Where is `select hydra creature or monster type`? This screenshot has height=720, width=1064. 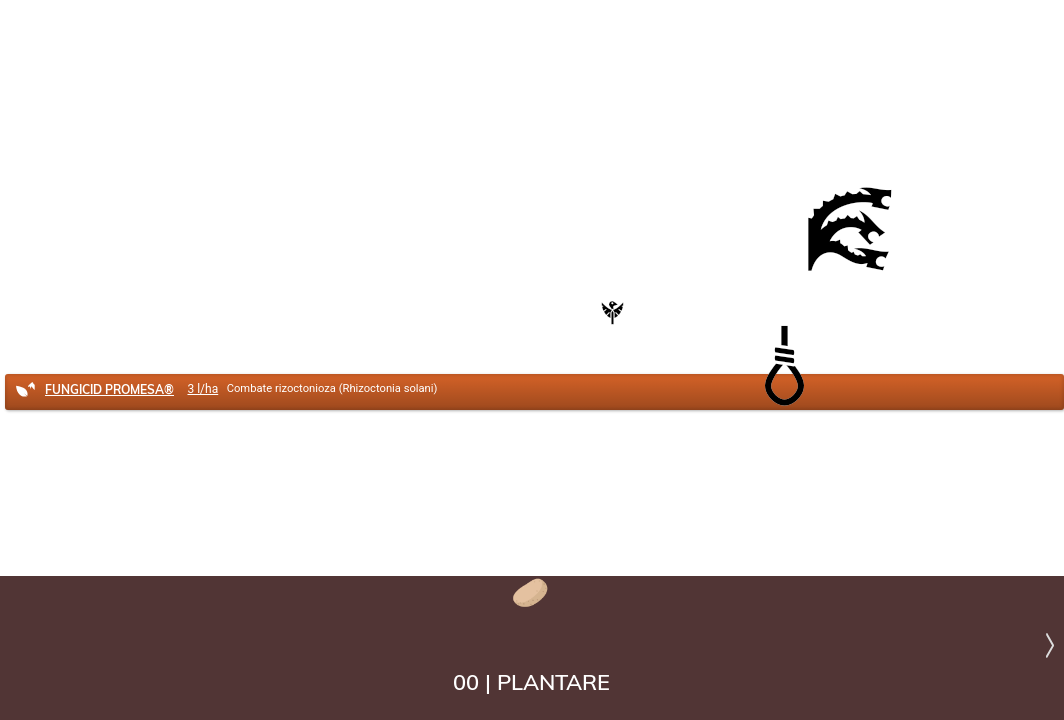
select hydra creature or monster type is located at coordinates (850, 229).